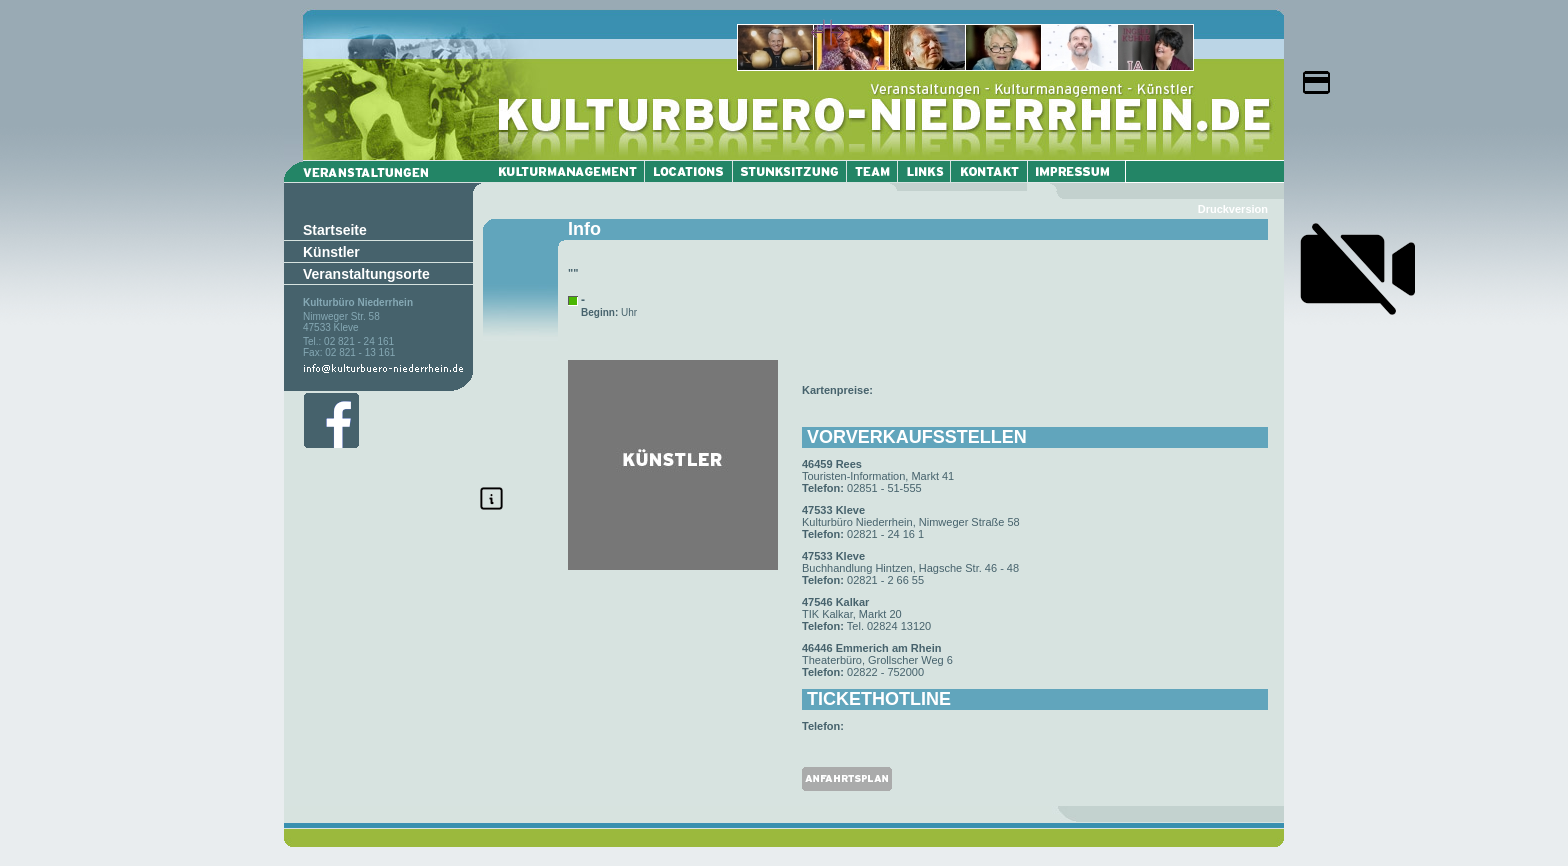 This screenshot has width=1568, height=866. Describe the element at coordinates (491, 498) in the screenshot. I see `view more information or details` at that location.